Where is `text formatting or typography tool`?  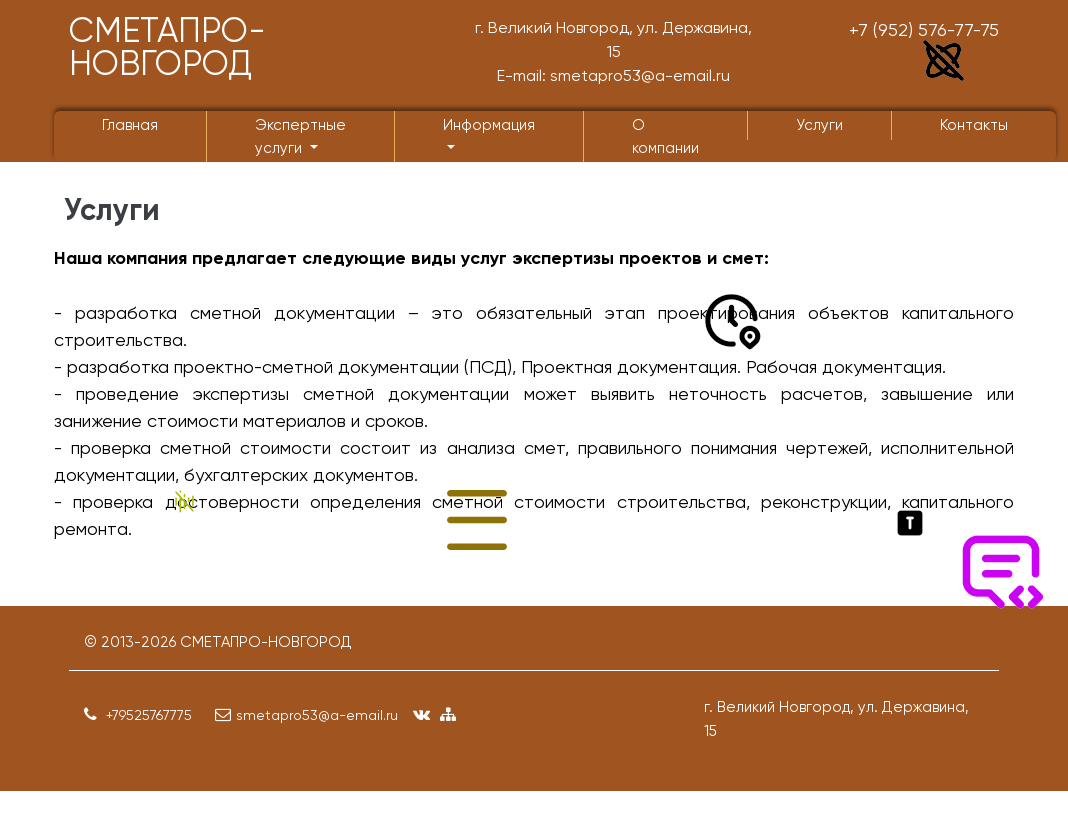
text formatting or typography tool is located at coordinates (910, 523).